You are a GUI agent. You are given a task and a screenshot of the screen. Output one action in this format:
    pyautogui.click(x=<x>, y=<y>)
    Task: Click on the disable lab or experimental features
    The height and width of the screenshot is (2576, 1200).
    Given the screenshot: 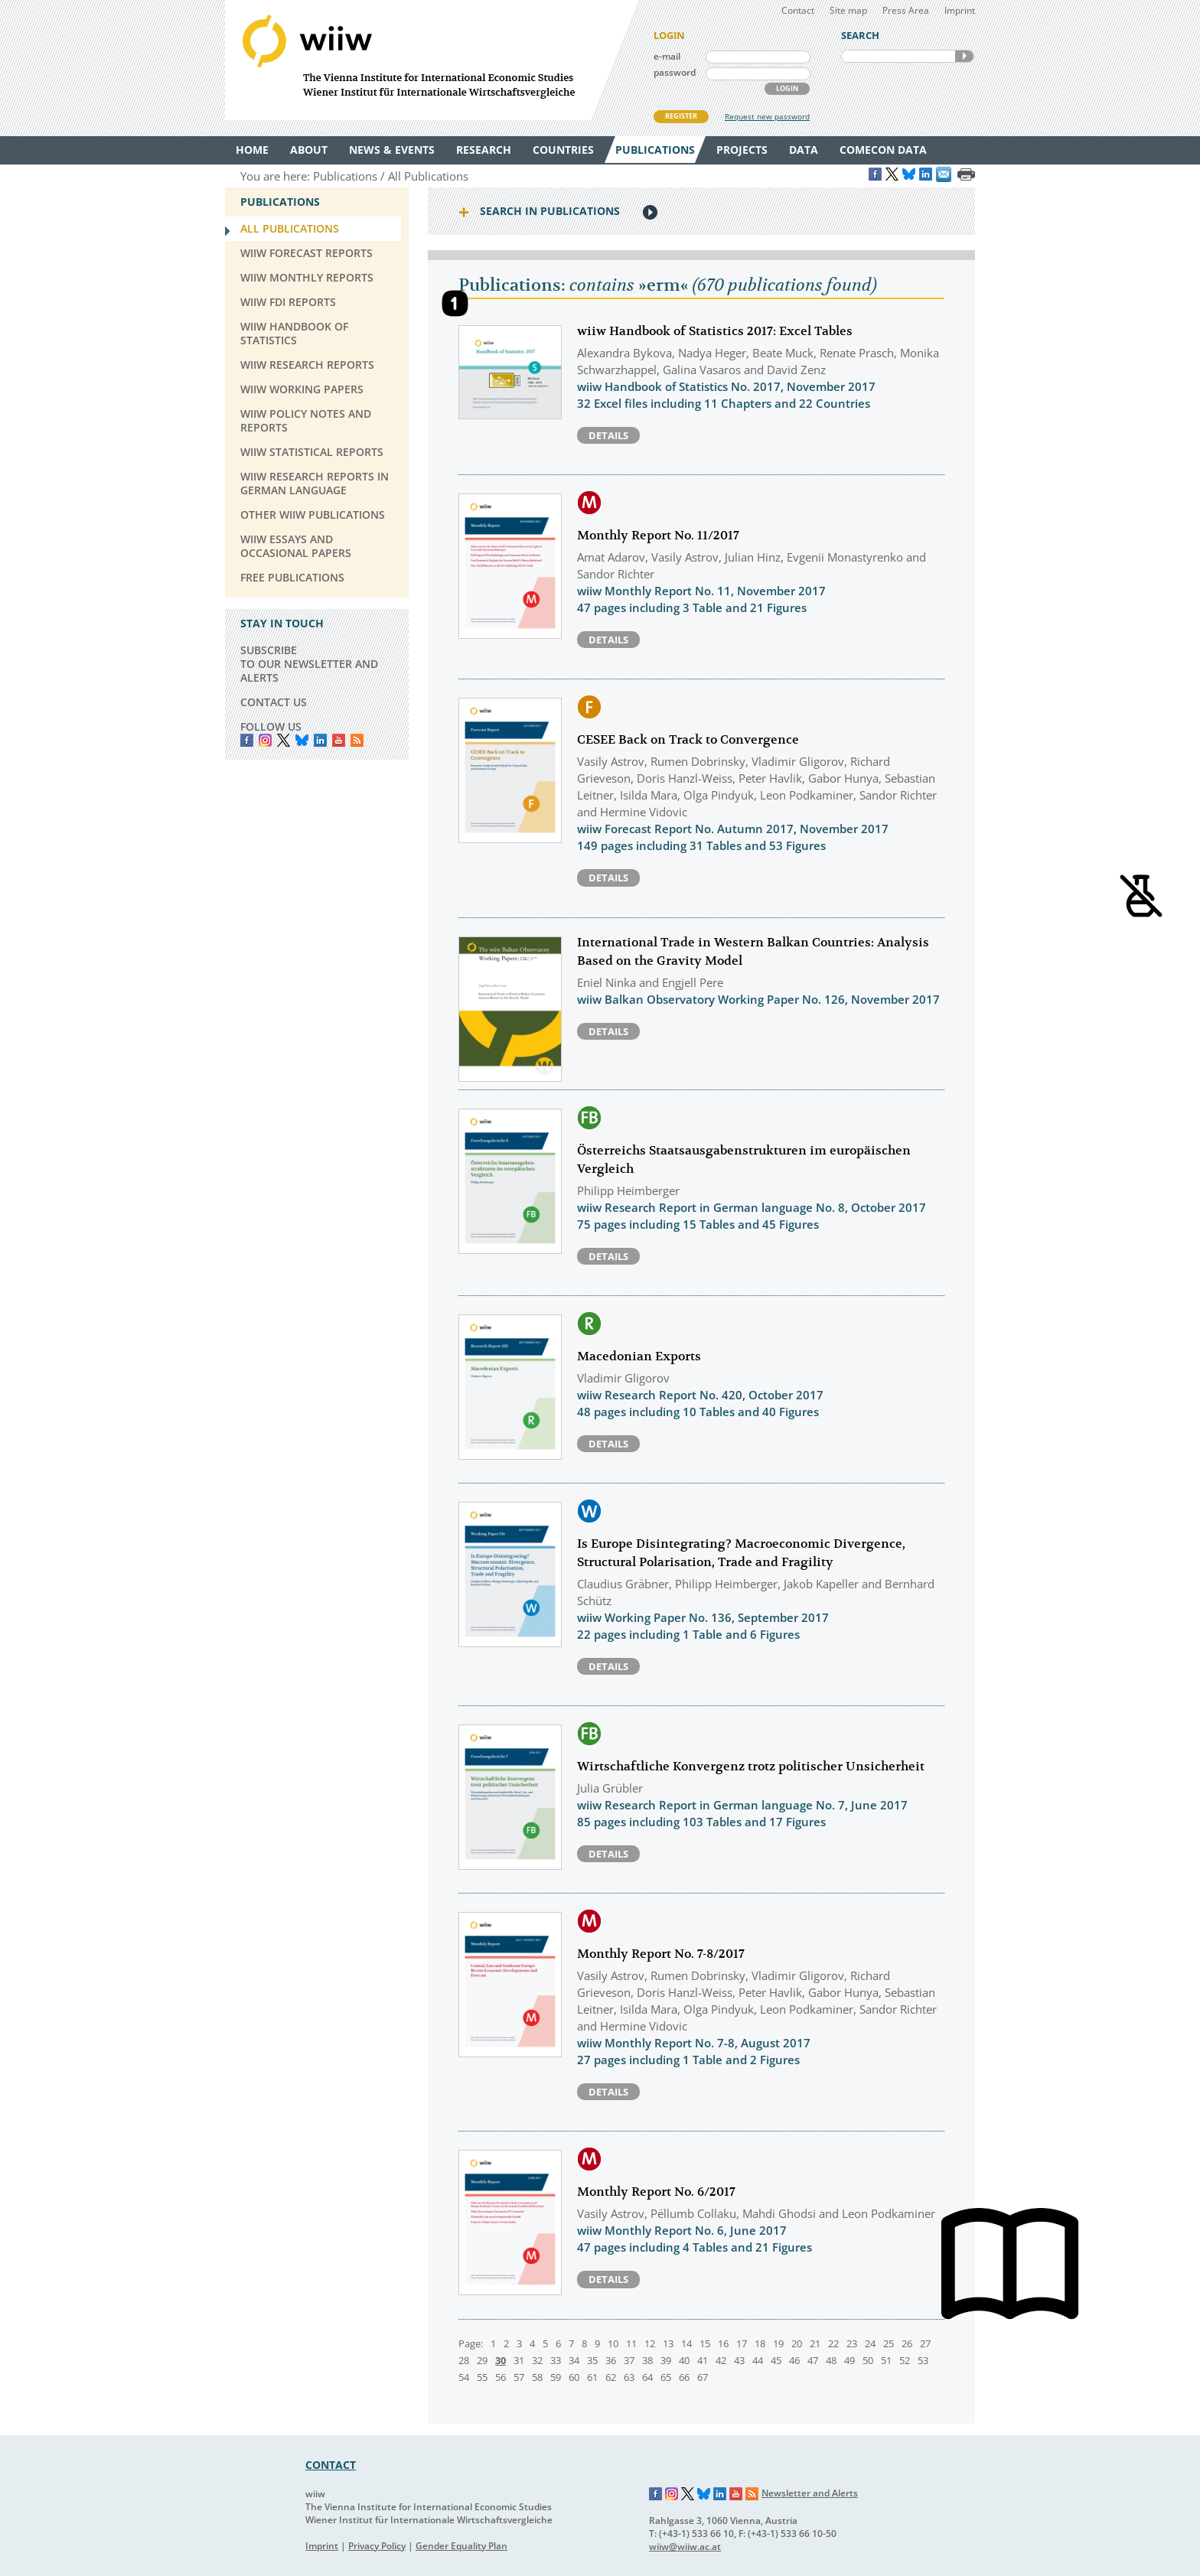 What is the action you would take?
    pyautogui.click(x=1141, y=896)
    